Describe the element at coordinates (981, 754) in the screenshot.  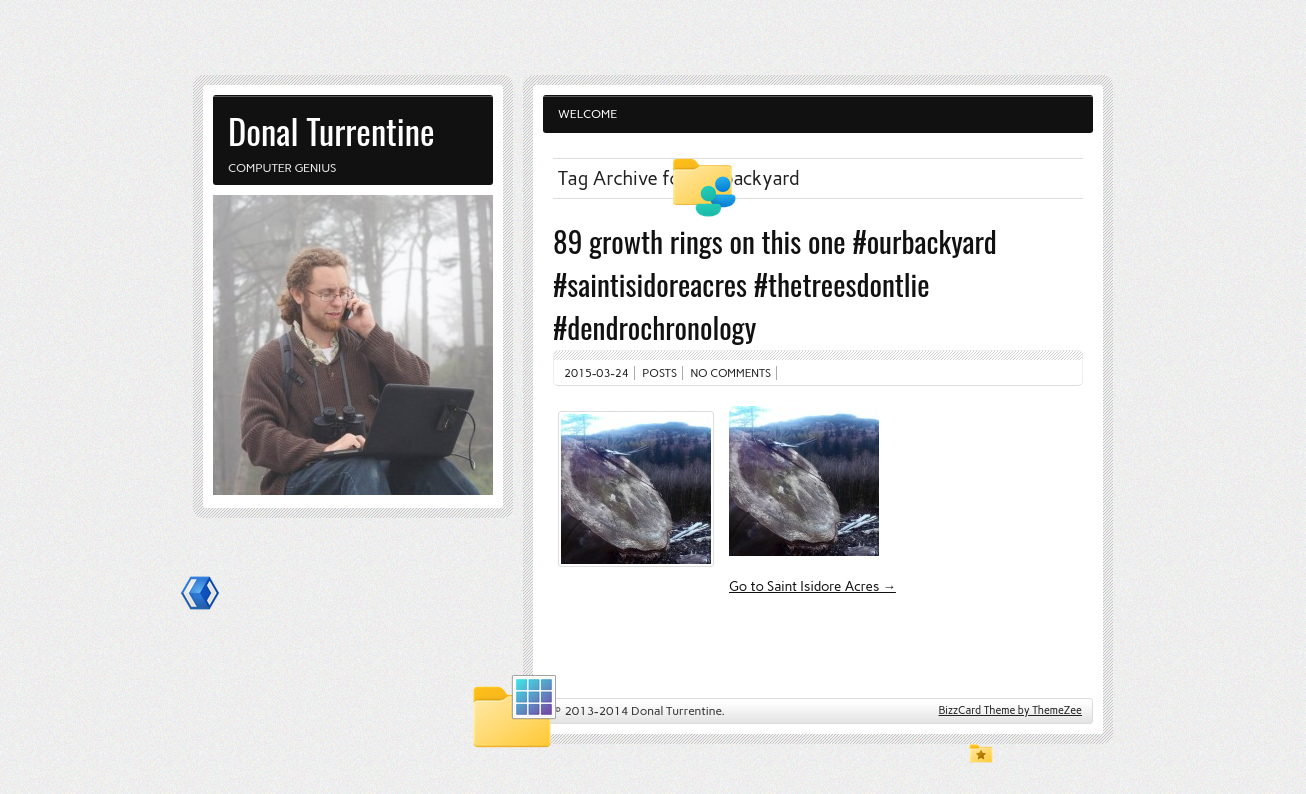
I see `open your favorites folder` at that location.